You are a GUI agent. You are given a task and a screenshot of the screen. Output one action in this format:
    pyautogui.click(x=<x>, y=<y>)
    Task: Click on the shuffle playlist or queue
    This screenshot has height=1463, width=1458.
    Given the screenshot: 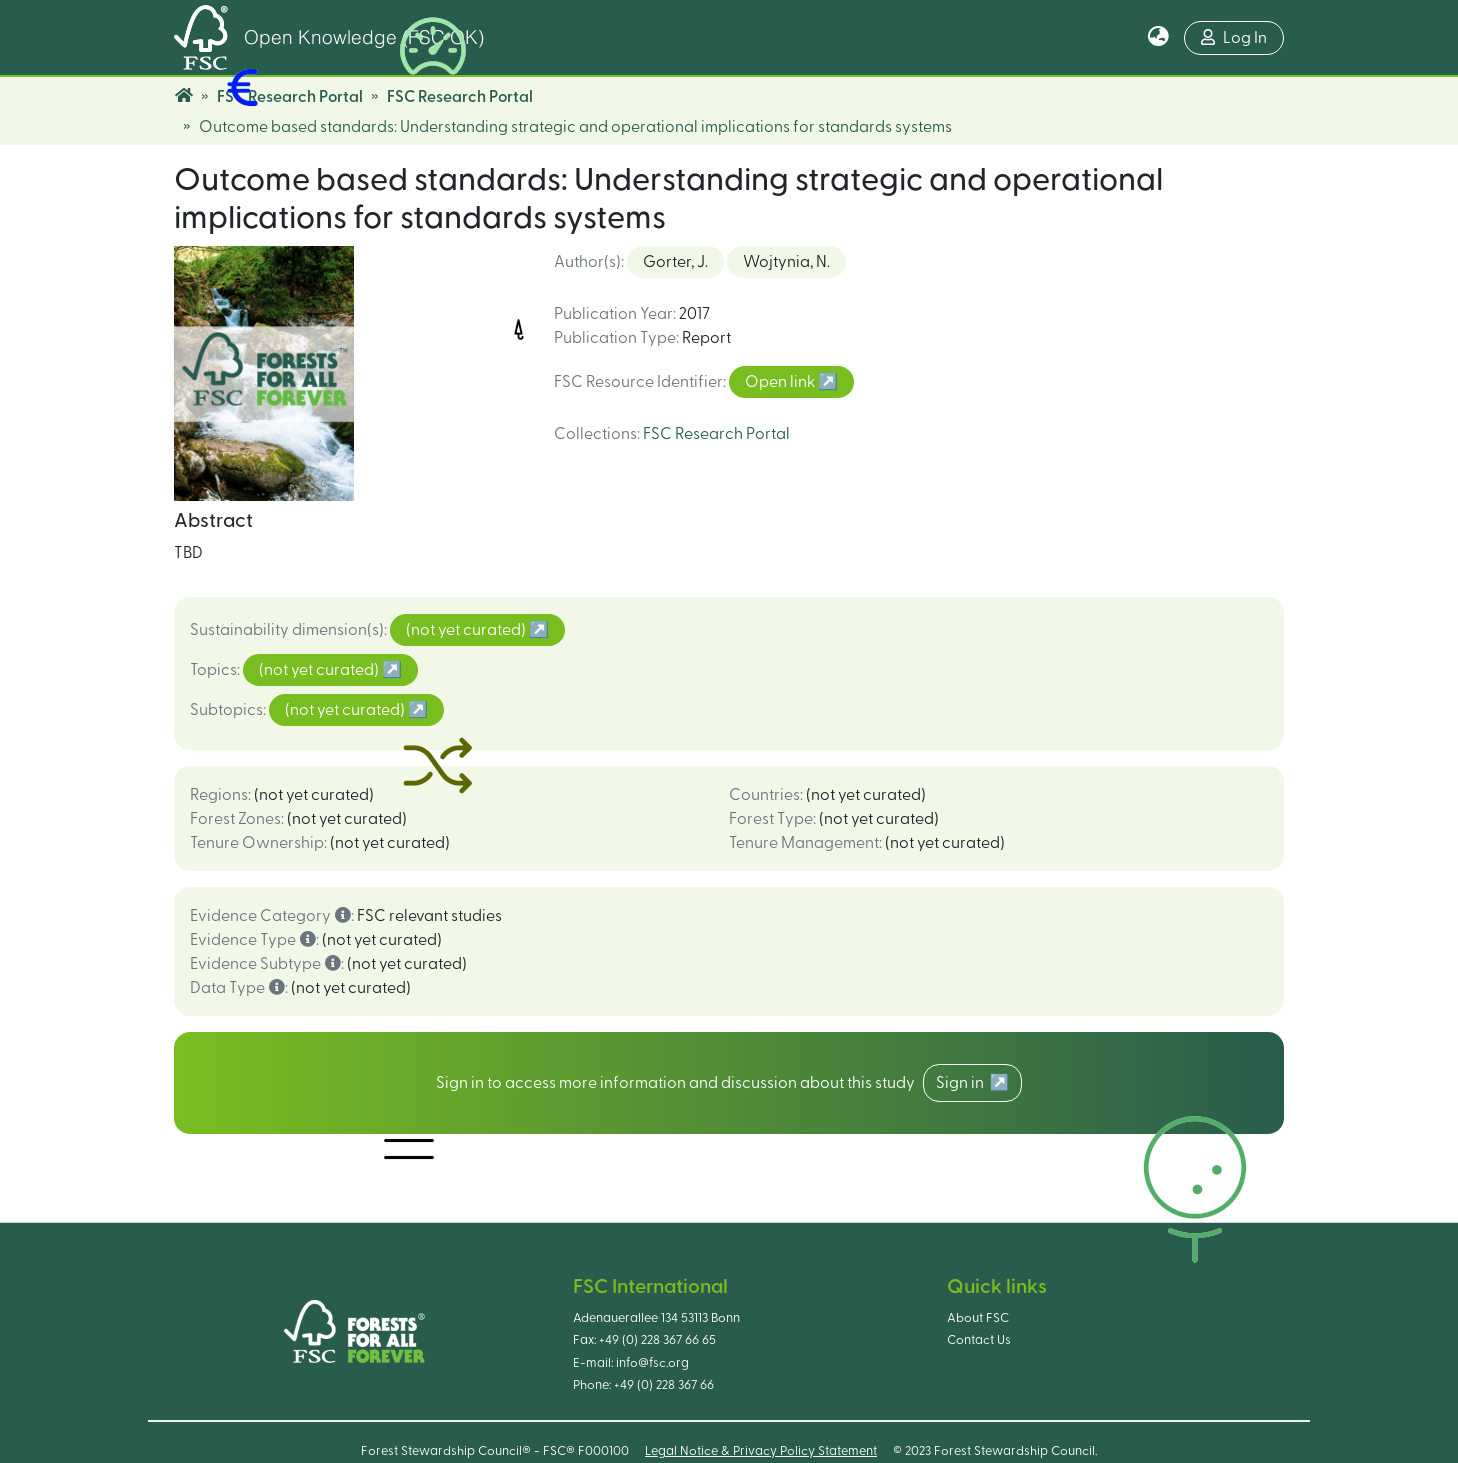 What is the action you would take?
    pyautogui.click(x=436, y=765)
    